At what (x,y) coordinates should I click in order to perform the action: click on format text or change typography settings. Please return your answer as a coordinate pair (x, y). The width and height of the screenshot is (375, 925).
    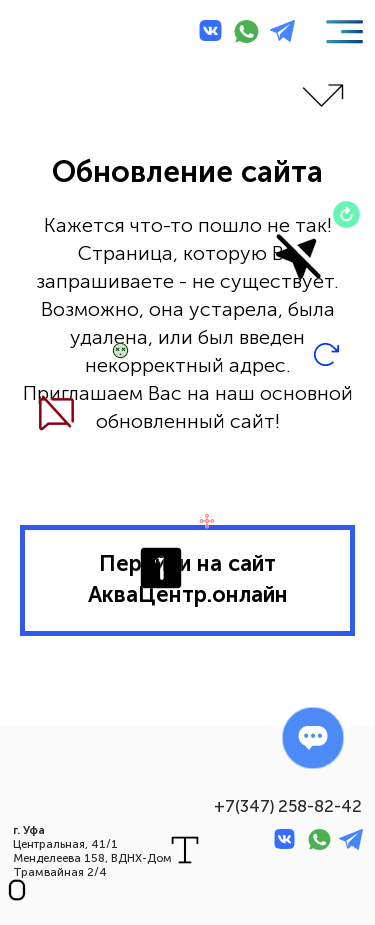
    Looking at the image, I should click on (185, 850).